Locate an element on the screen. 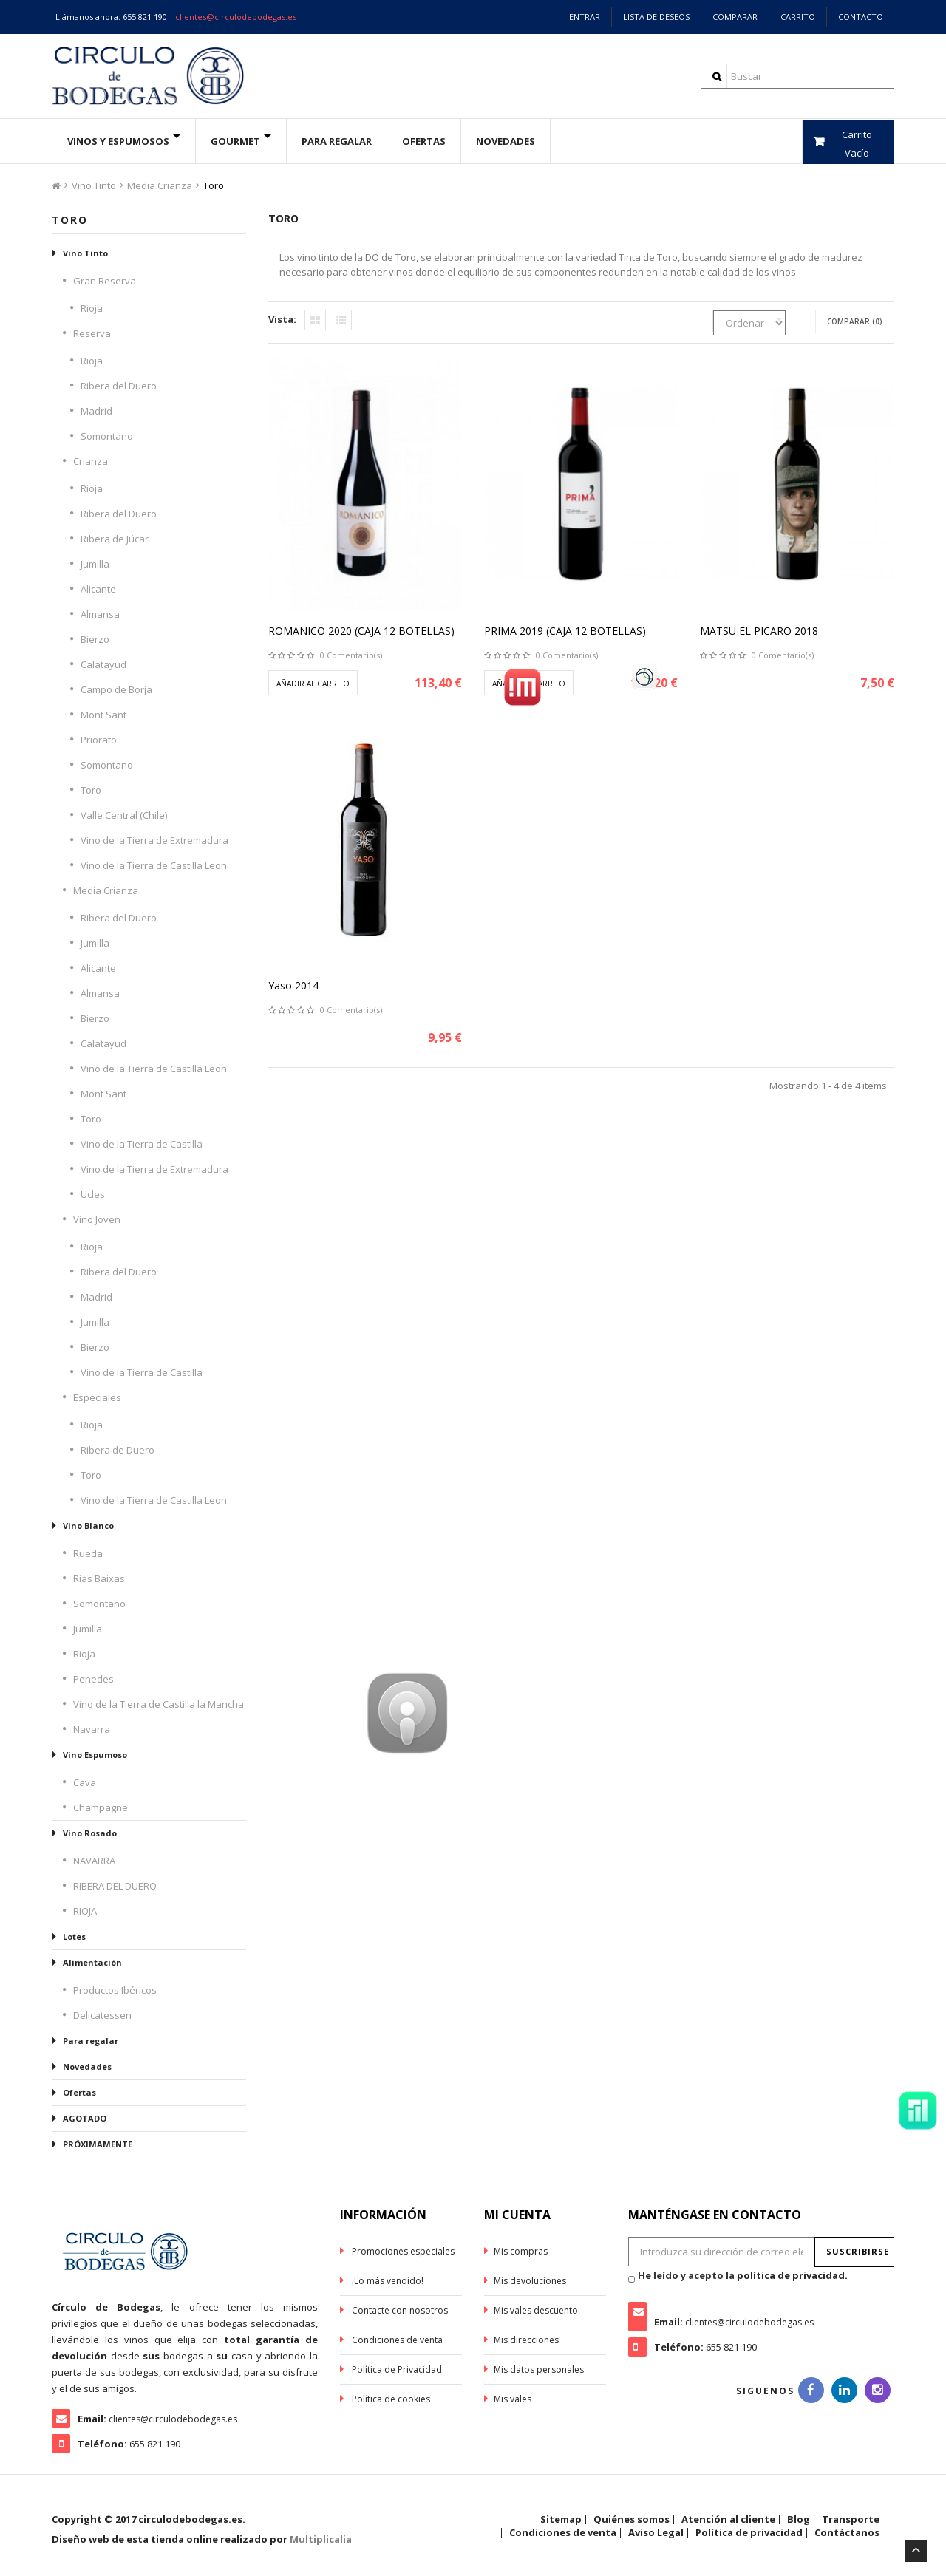 This screenshot has height=2576, width=946. launch manjaro linux application is located at coordinates (918, 2110).